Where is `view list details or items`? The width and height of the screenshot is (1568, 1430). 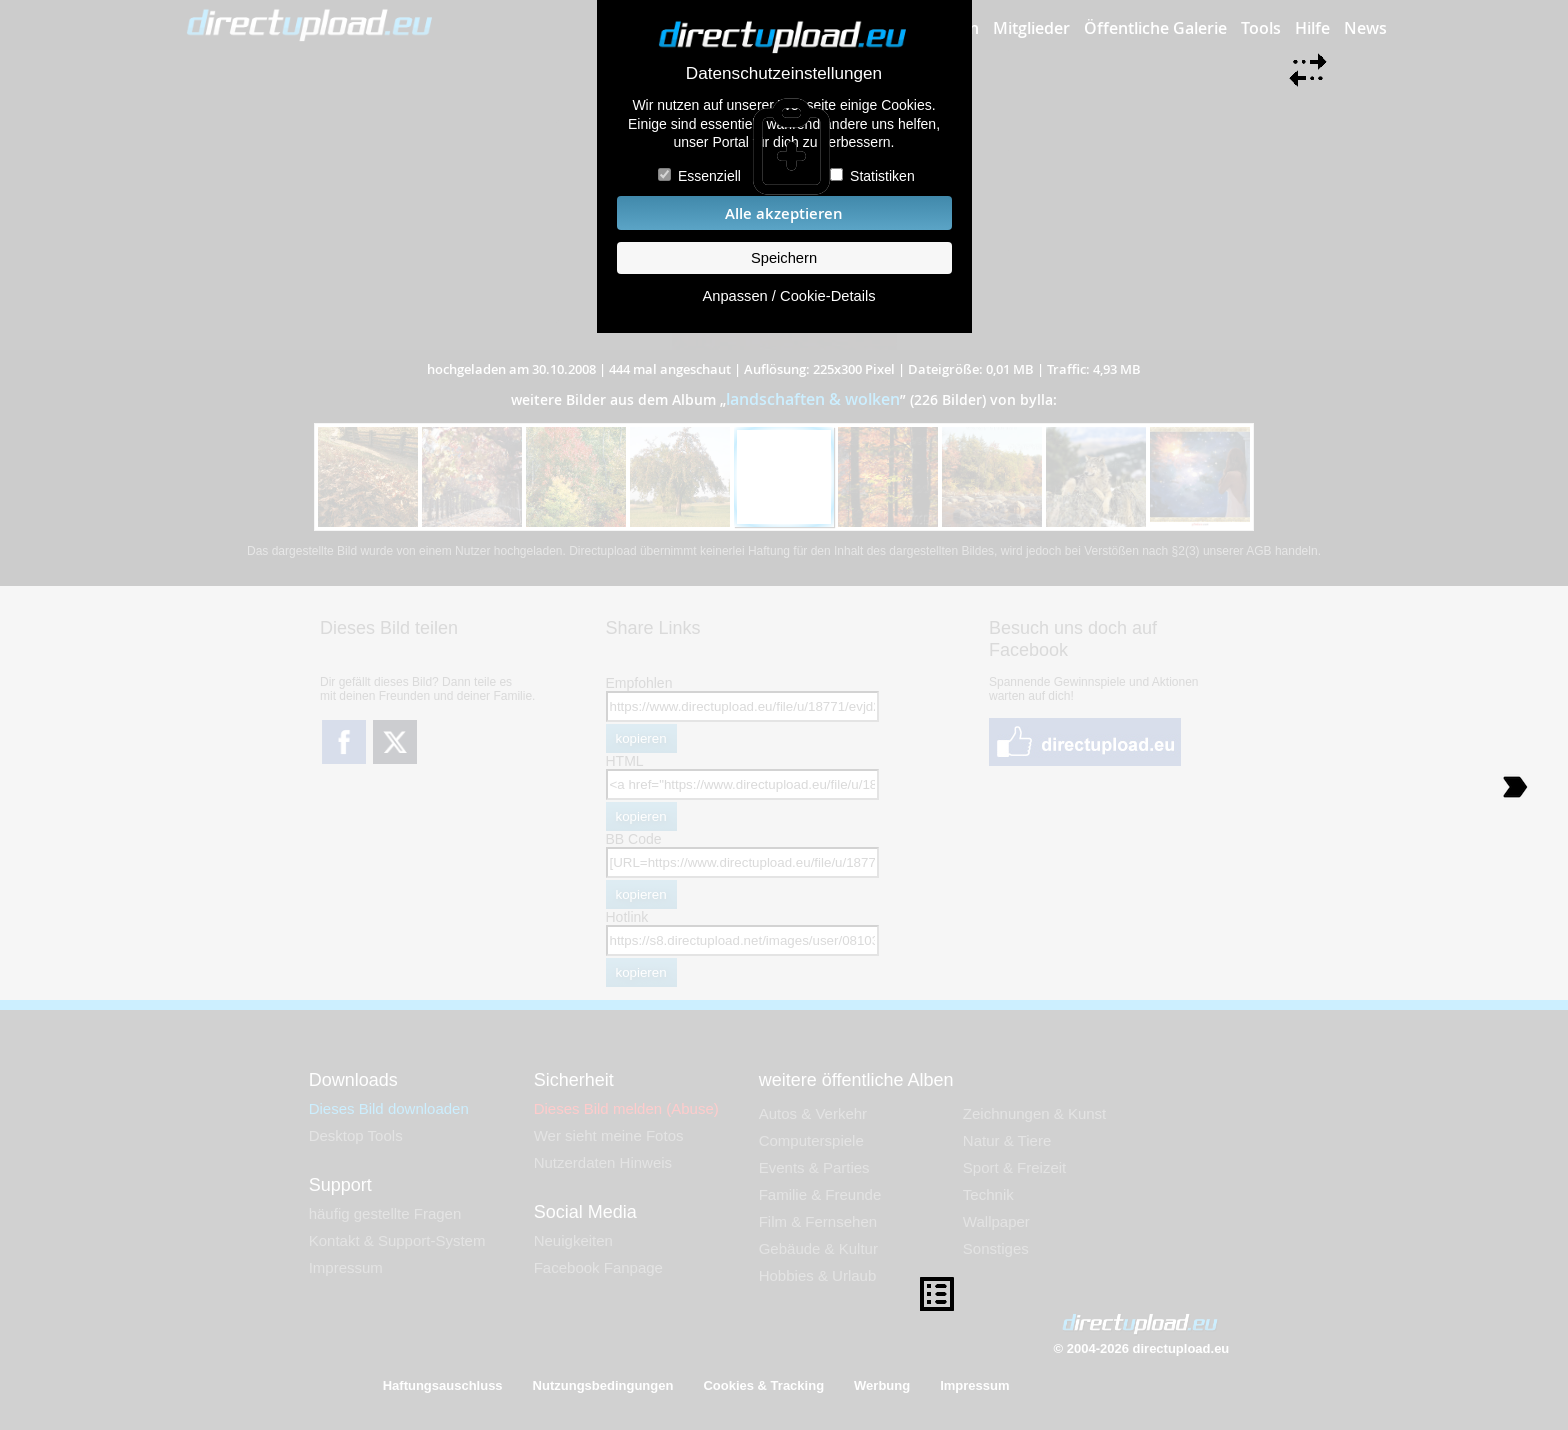 view list details or items is located at coordinates (937, 1294).